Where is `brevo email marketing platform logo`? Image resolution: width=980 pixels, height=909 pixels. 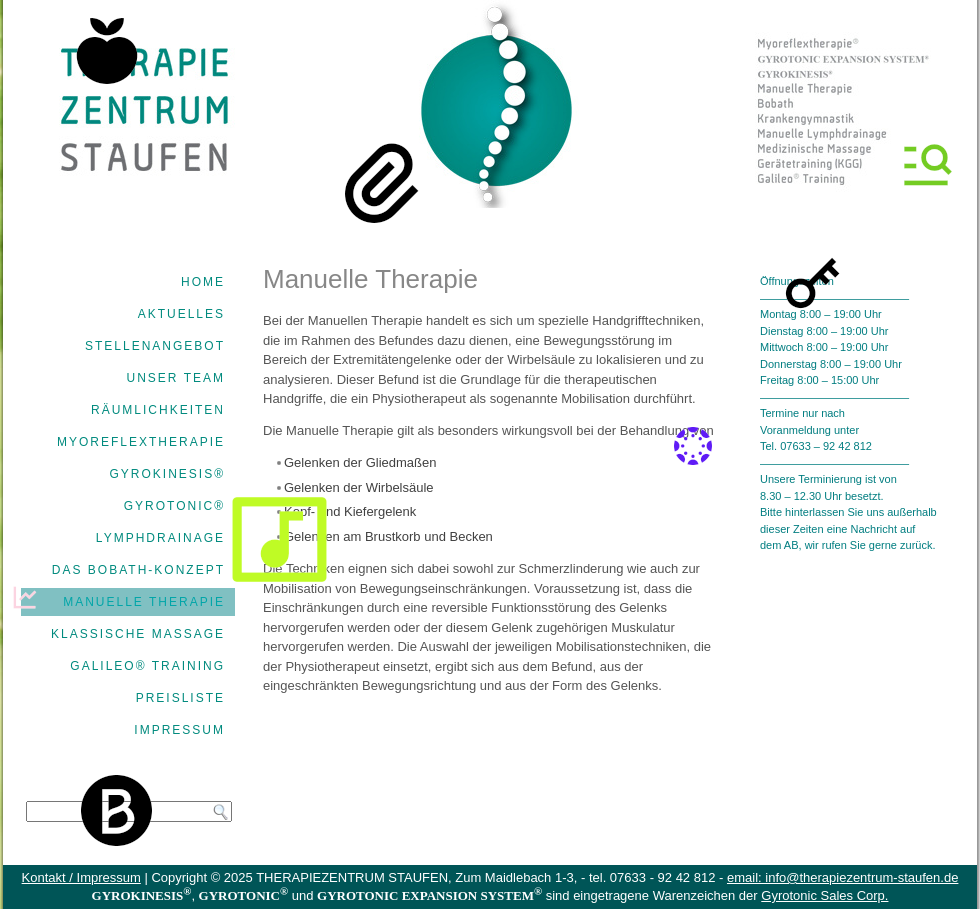
brevo email marketing platform logo is located at coordinates (116, 810).